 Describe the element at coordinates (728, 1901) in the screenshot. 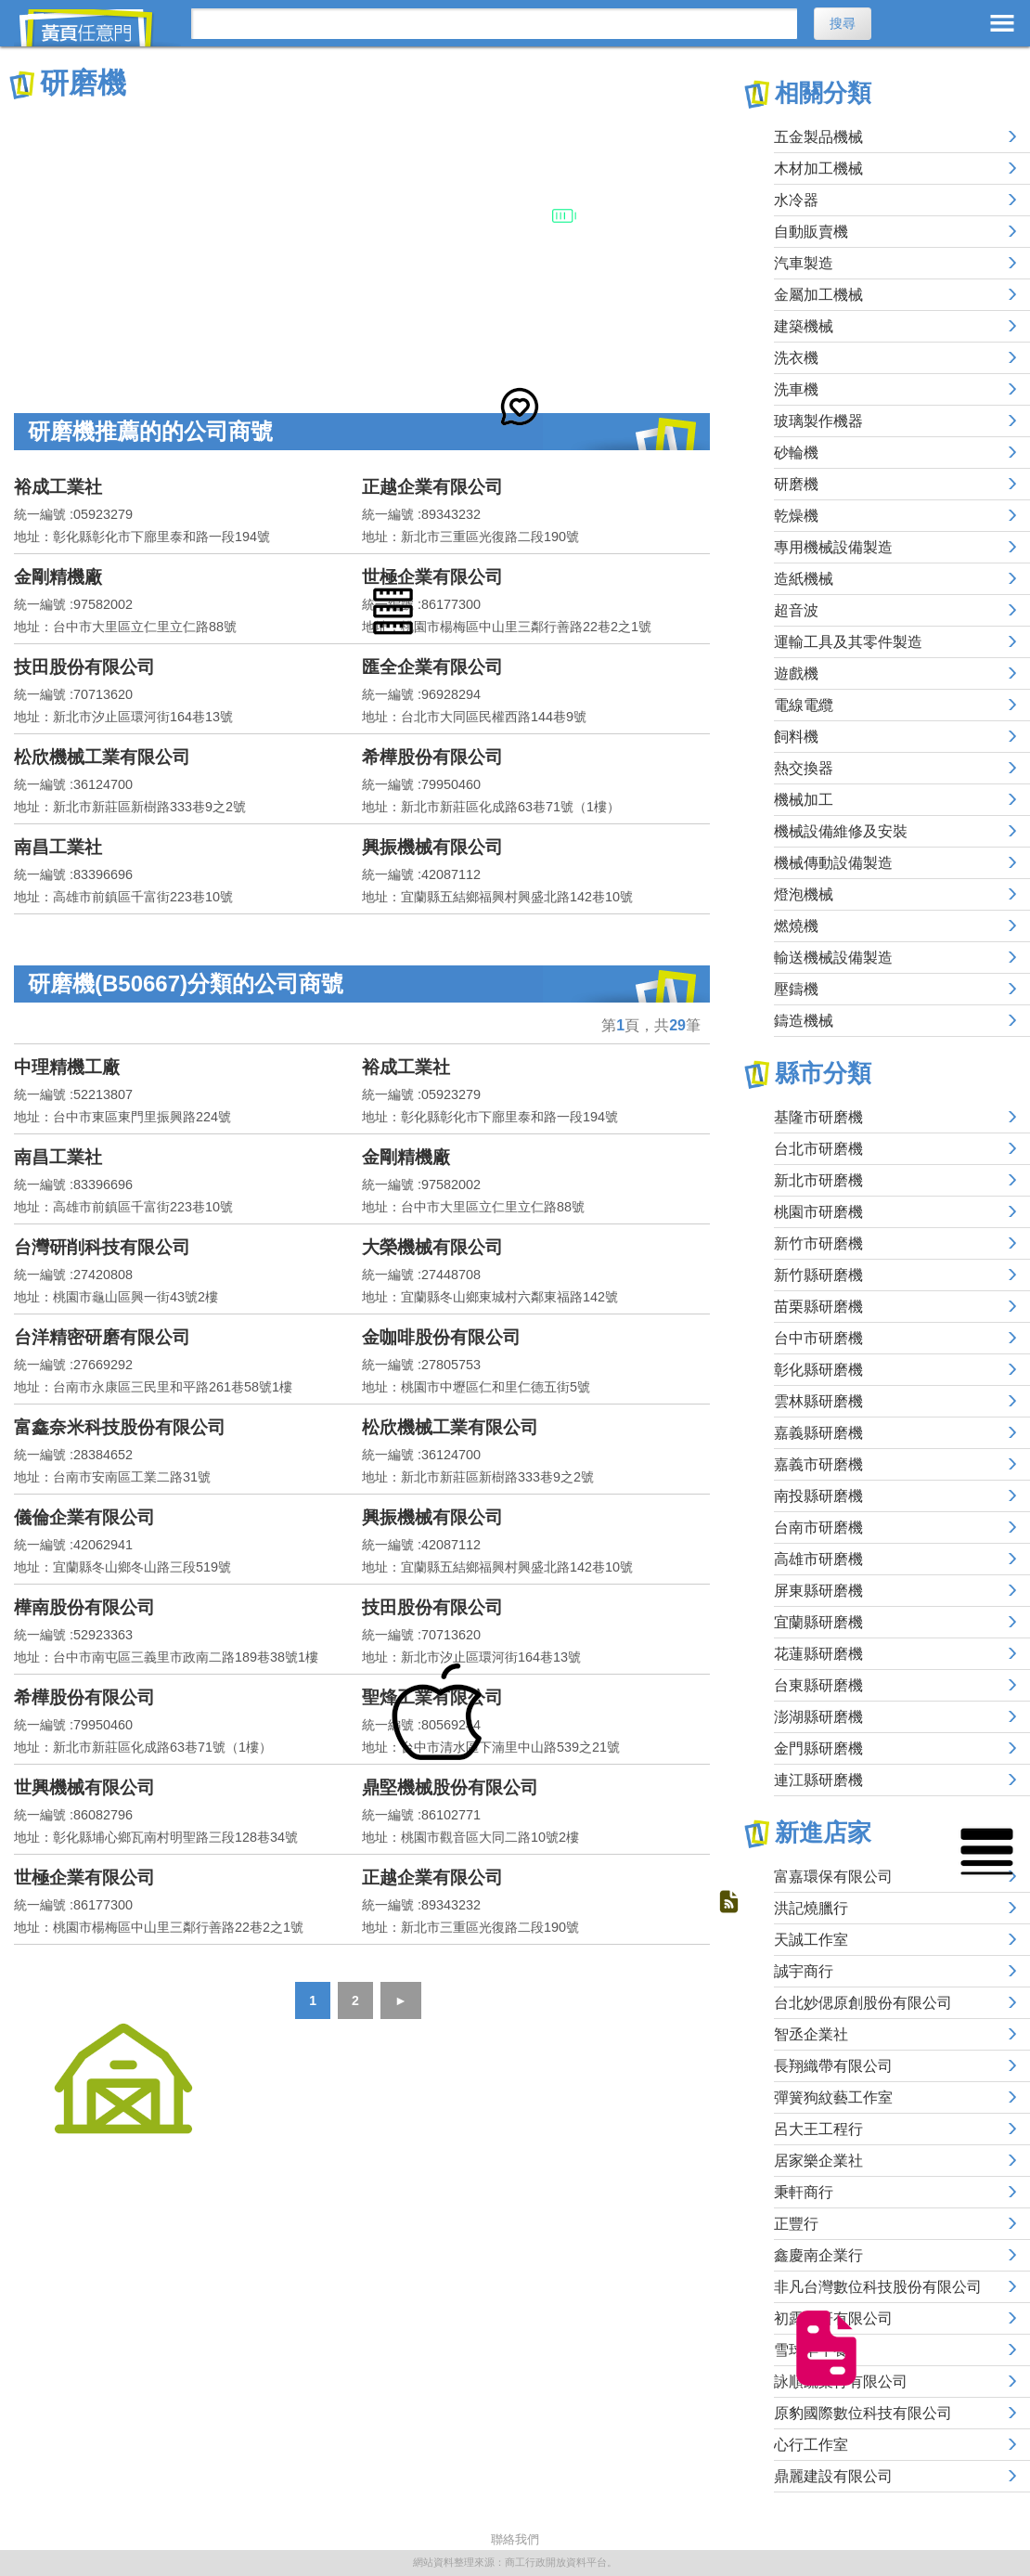

I see `access RSS feed file` at that location.